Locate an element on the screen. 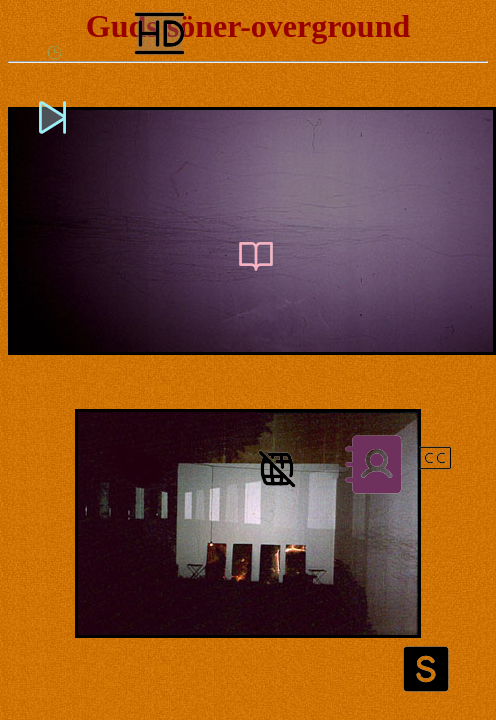 The image size is (496, 720). open your contacts list is located at coordinates (374, 464).